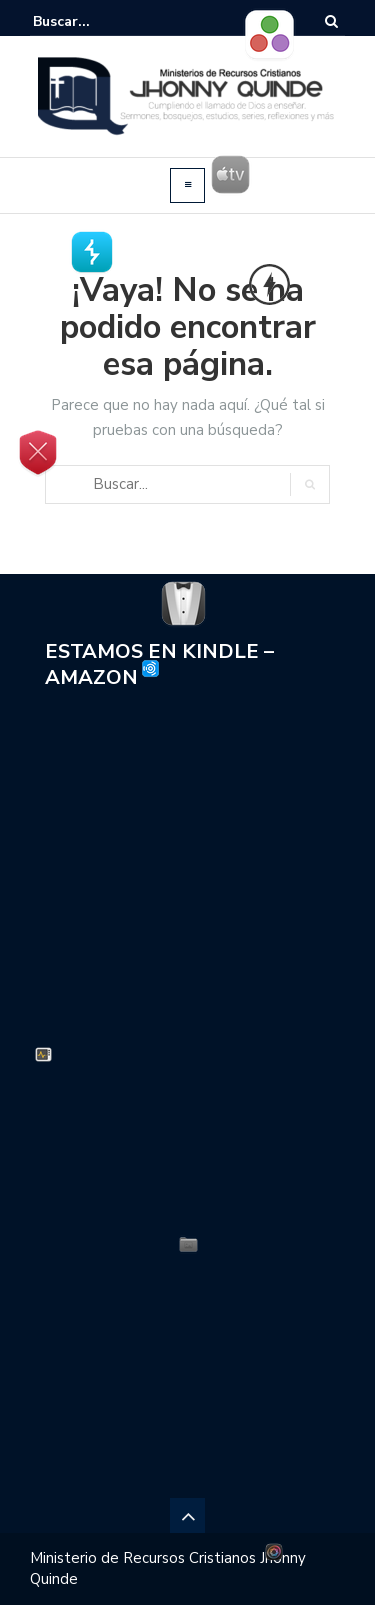  I want to click on open the julia programming language app, so click(269, 34).